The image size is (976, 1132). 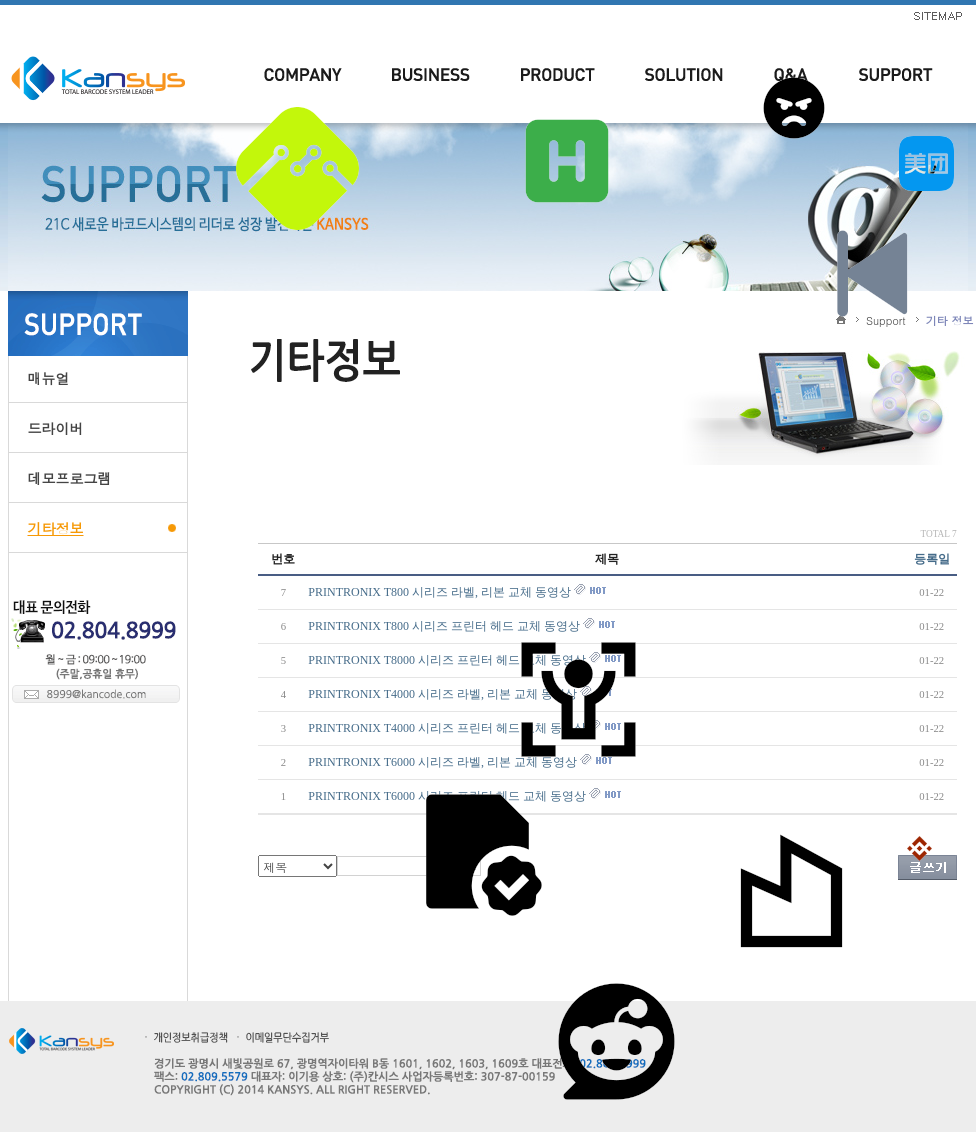 What do you see at coordinates (578, 699) in the screenshot?
I see `scan or verify user identity` at bounding box center [578, 699].